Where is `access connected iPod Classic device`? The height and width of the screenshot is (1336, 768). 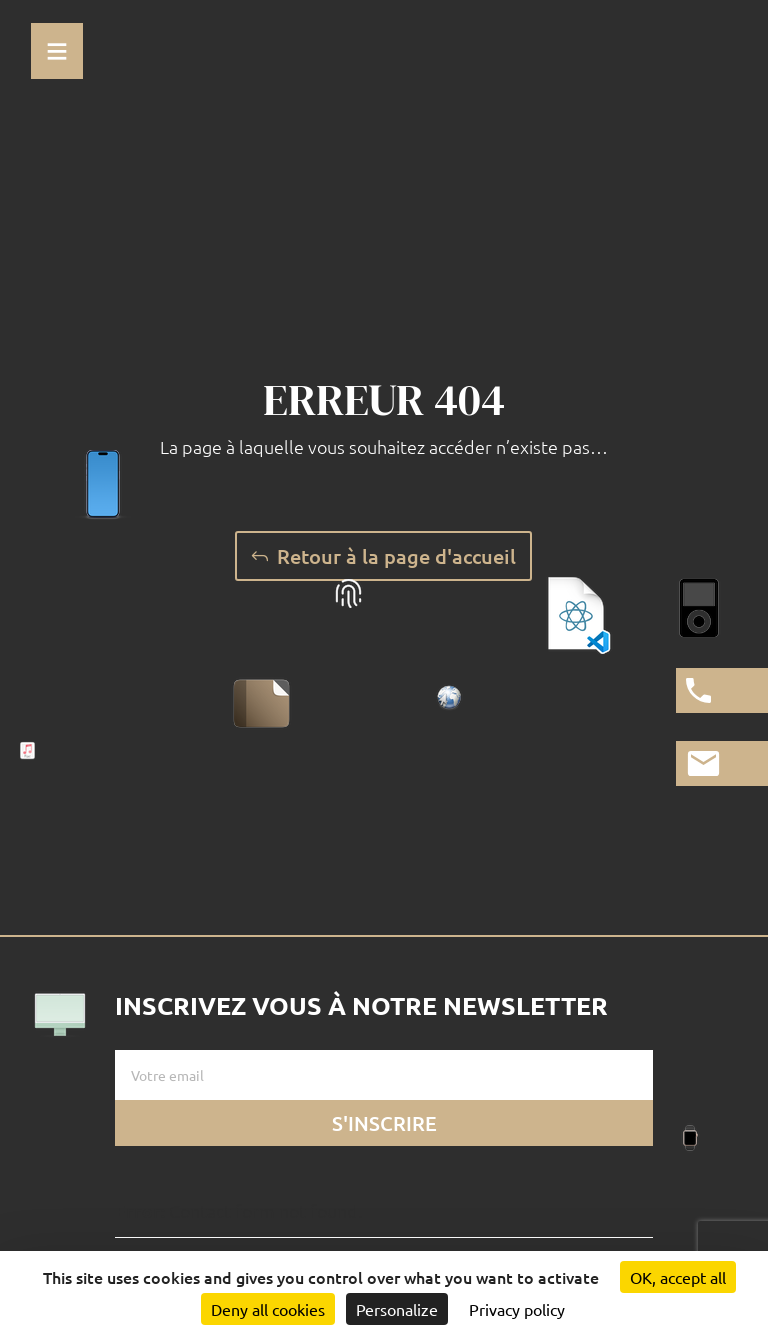 access connected iPod Classic device is located at coordinates (699, 608).